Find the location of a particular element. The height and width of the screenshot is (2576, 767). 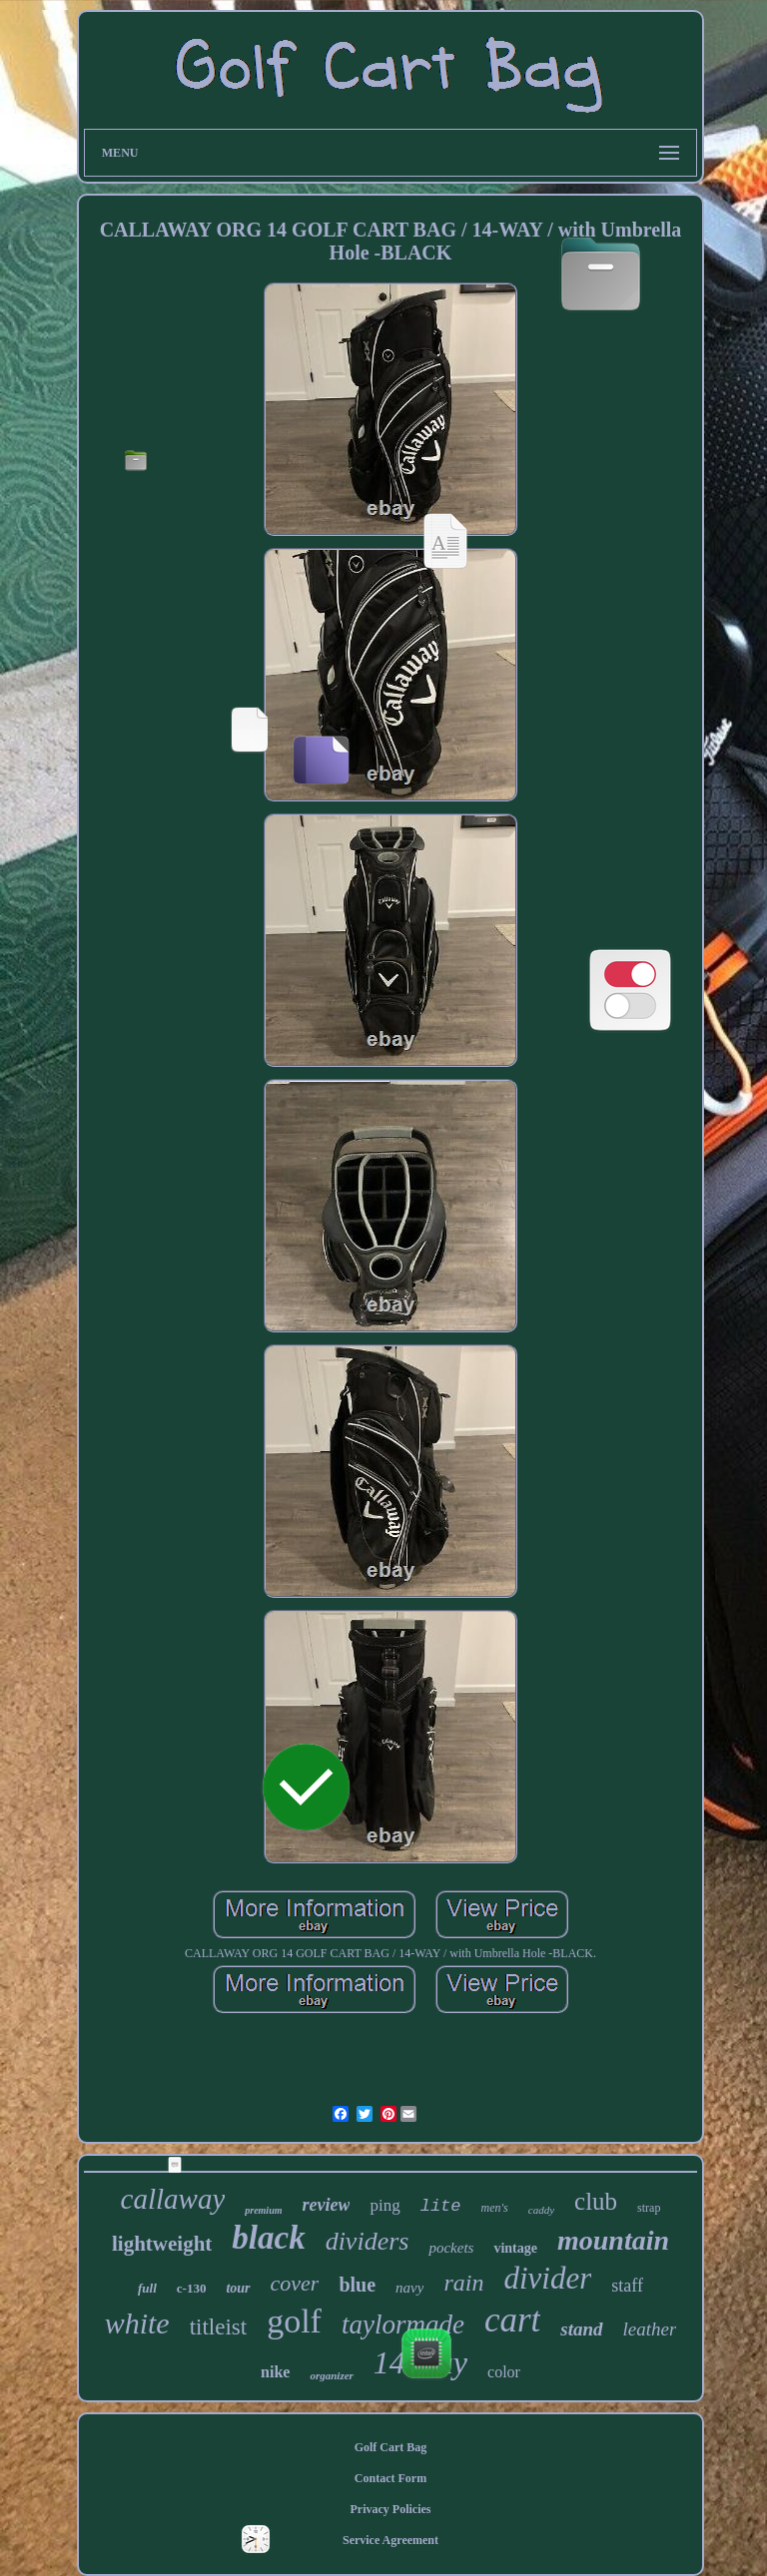

open the nautilus file manager is located at coordinates (136, 460).